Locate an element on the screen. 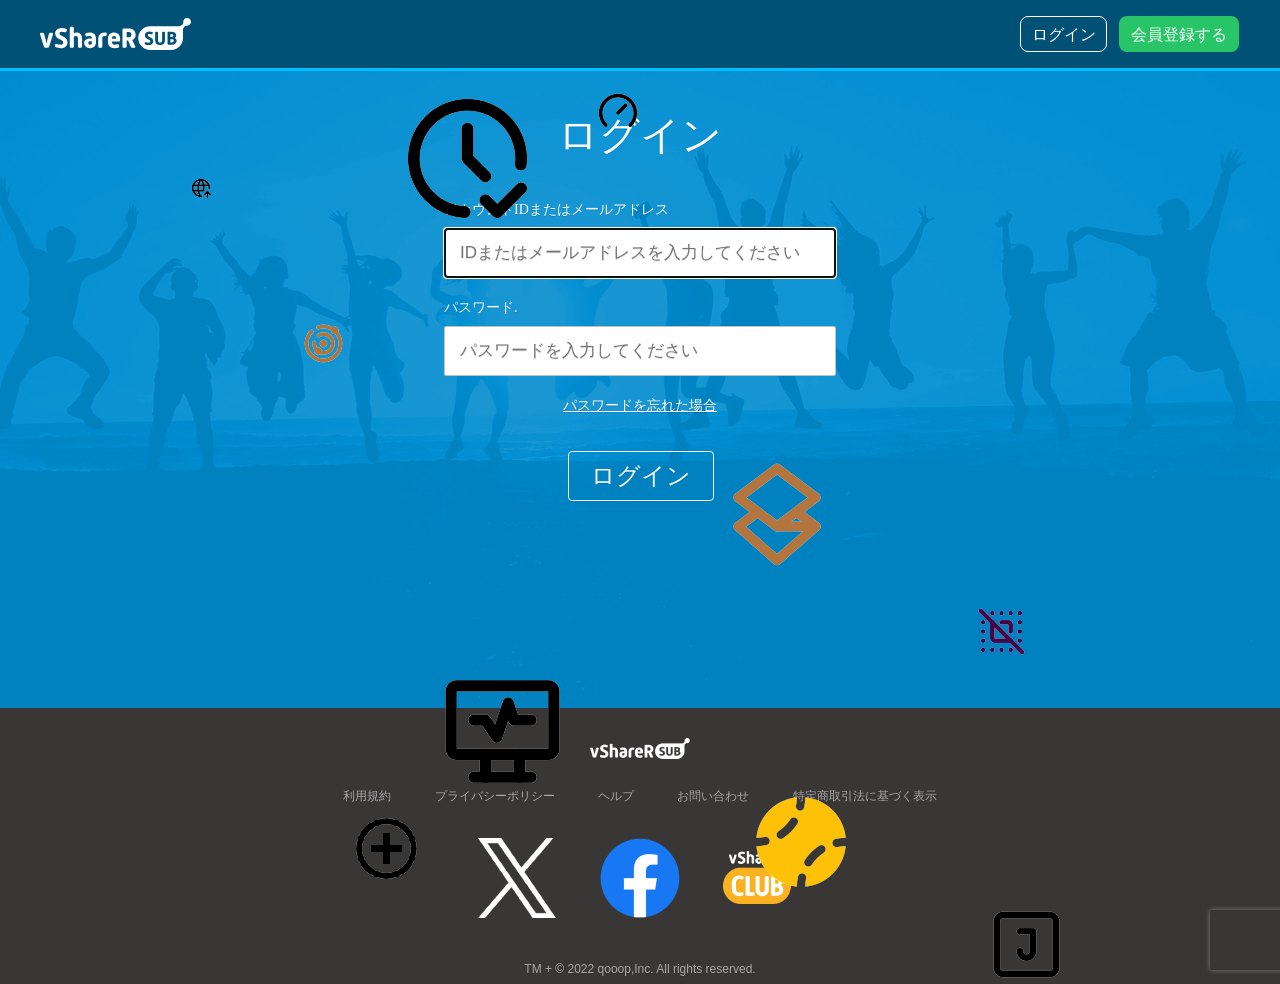 Image resolution: width=1280 pixels, height=984 pixels. upload to the web or cloud is located at coordinates (201, 188).